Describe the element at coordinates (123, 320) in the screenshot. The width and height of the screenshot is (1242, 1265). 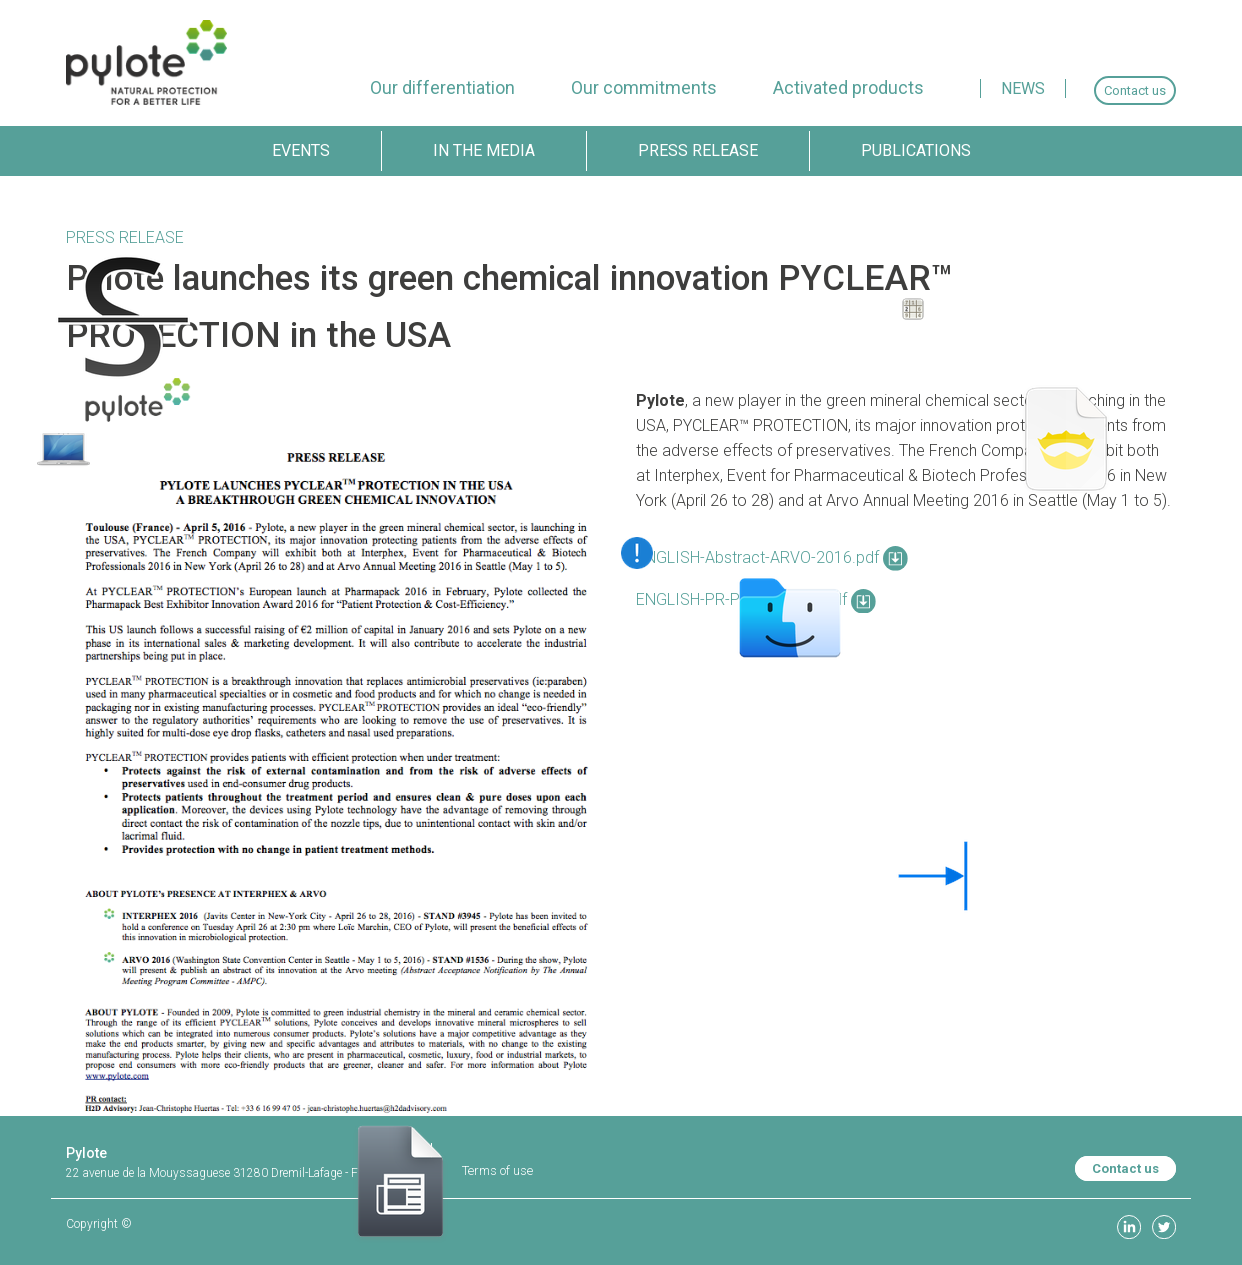
I see `apply strikethrough formatting to selected text` at that location.